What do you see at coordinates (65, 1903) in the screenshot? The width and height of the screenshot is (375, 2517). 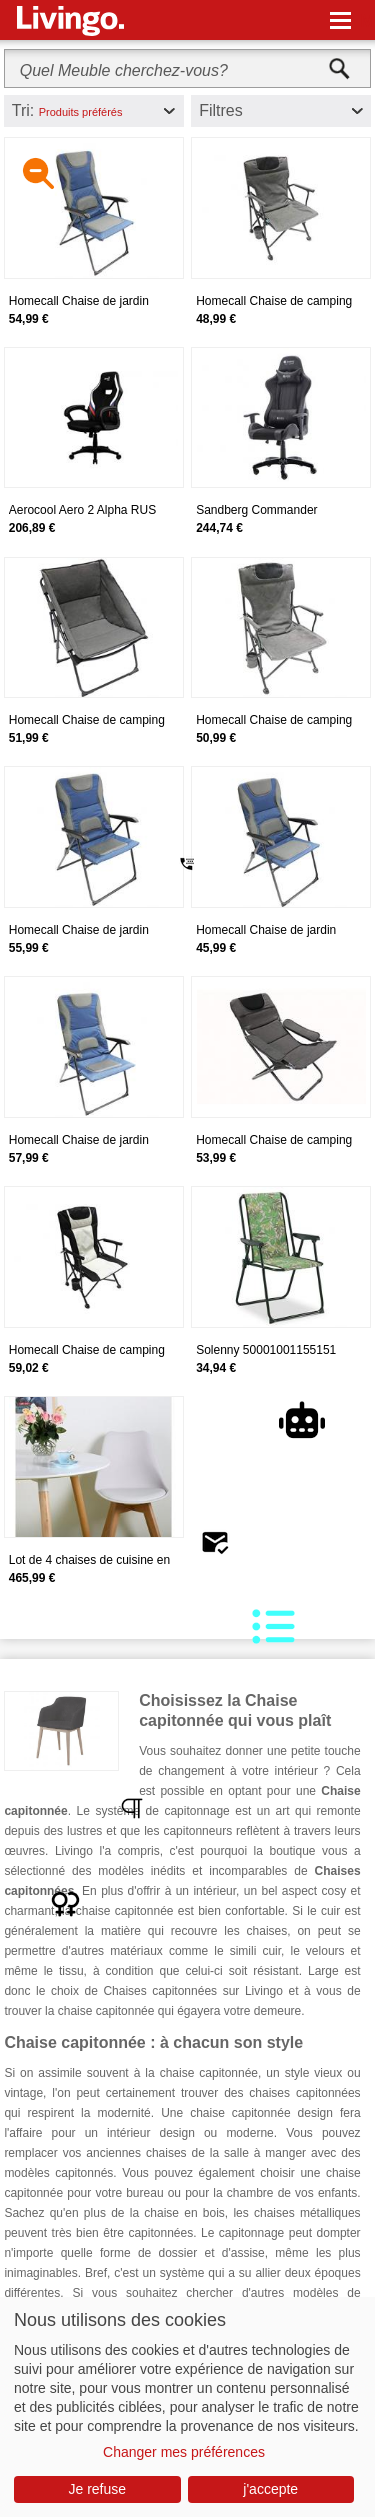 I see `indicates female/female relationship or partnership` at bounding box center [65, 1903].